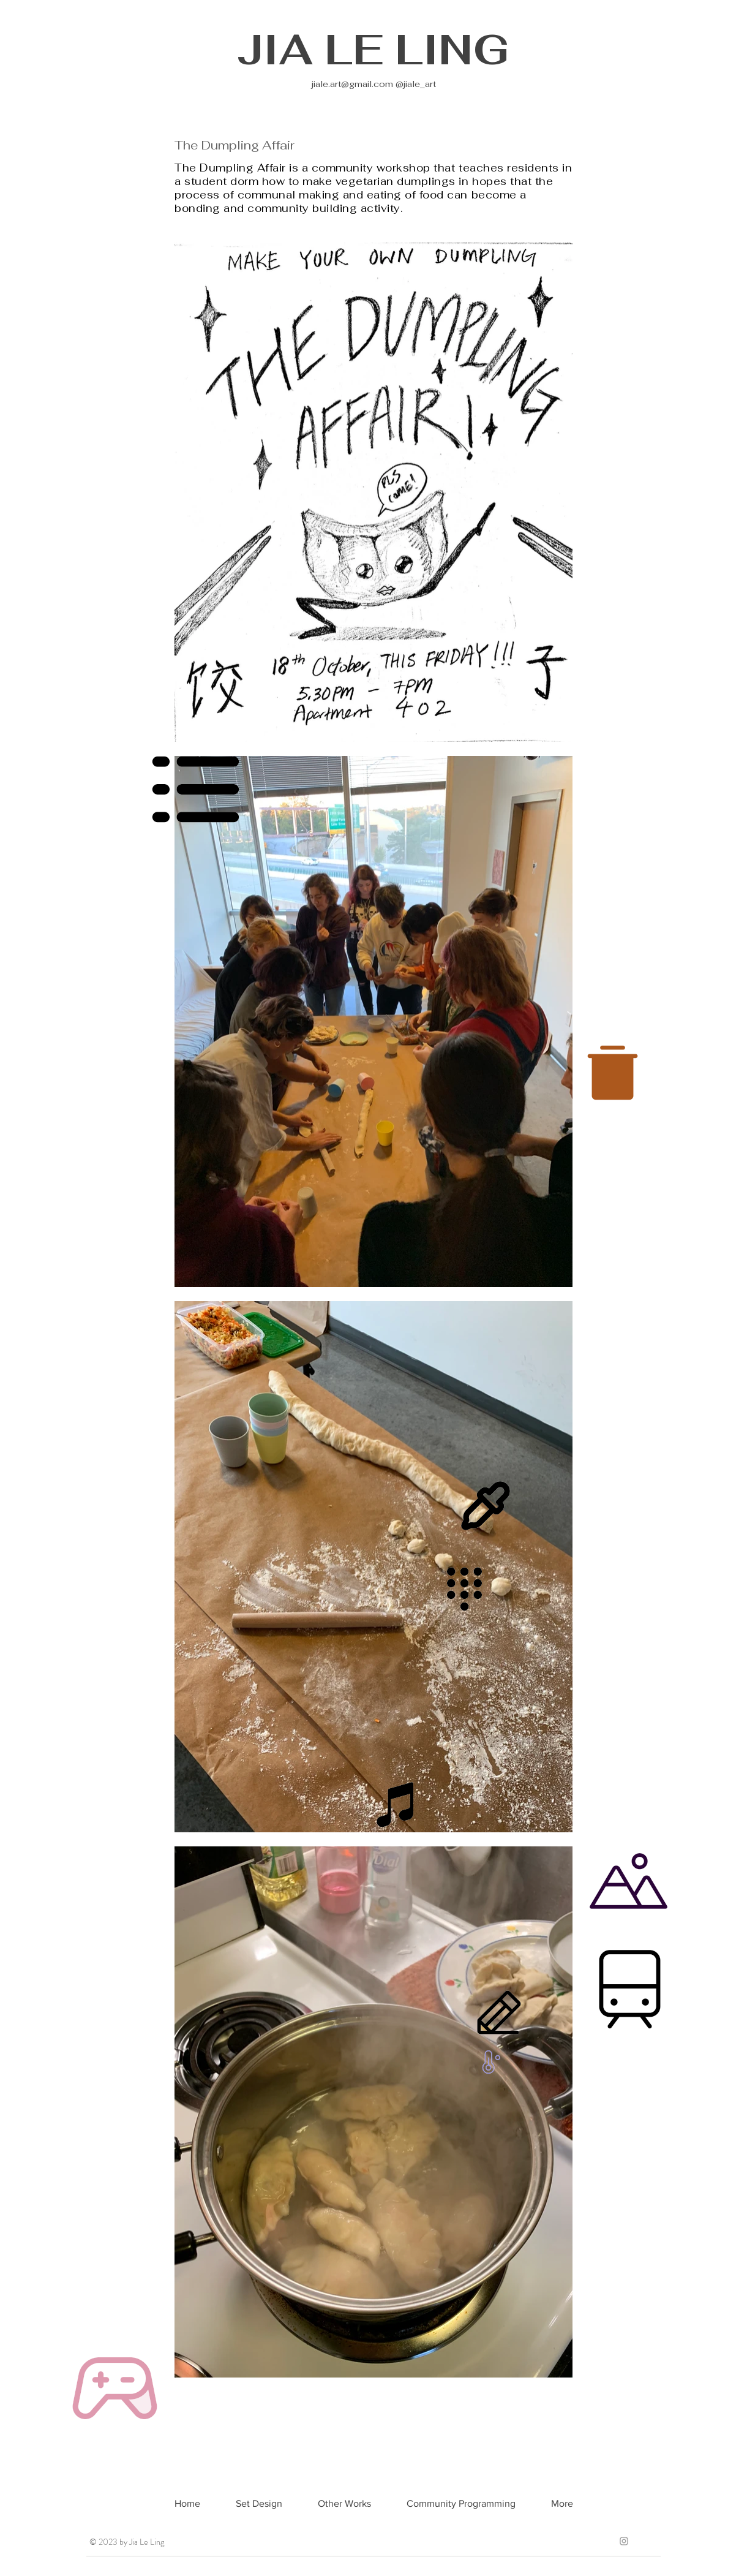 This screenshot has width=747, height=2576. I want to click on view landscape or nature photos, so click(628, 1884).